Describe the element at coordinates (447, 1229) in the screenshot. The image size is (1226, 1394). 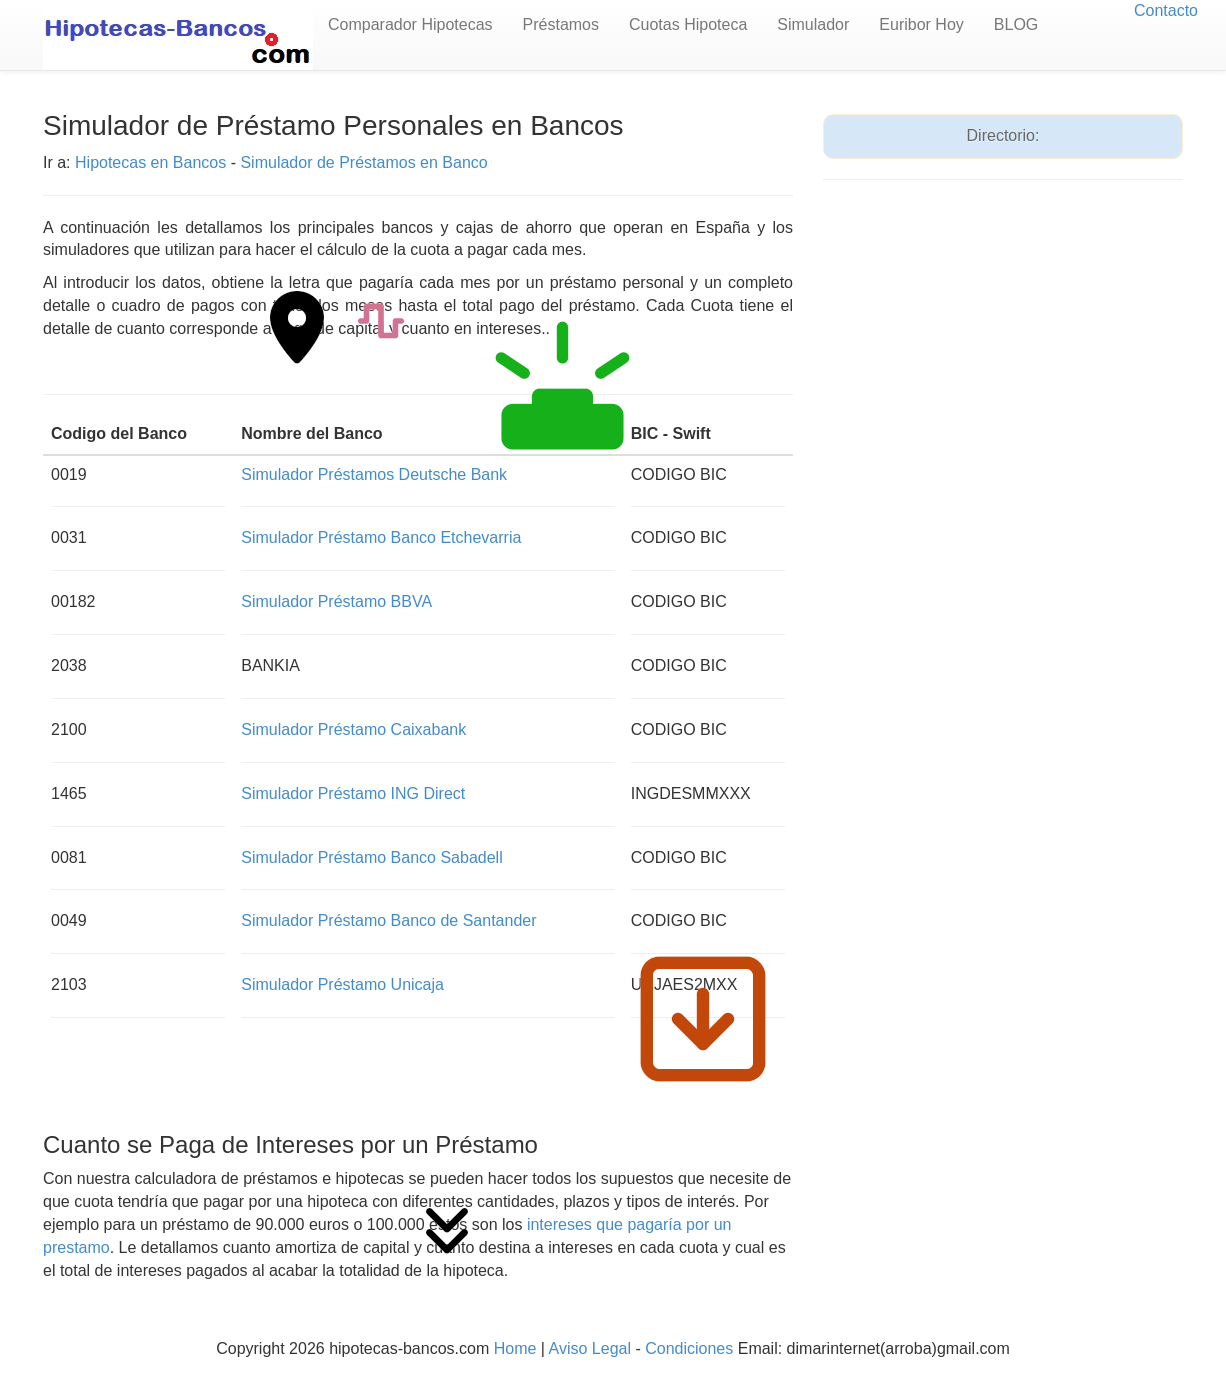
I see `expand to show more content` at that location.